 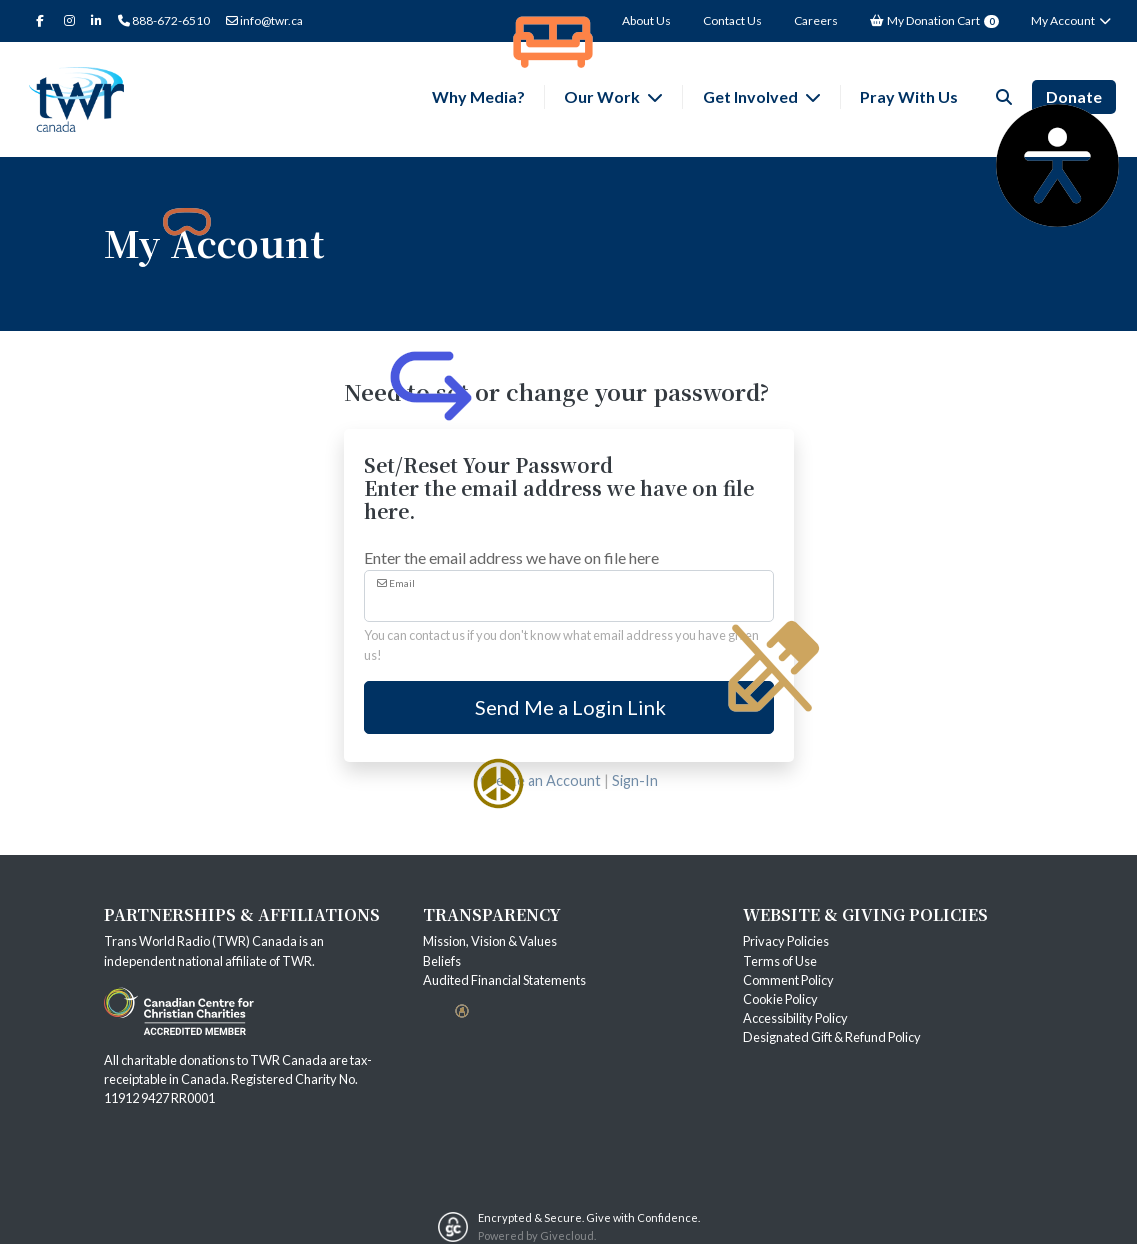 What do you see at coordinates (462, 1011) in the screenshot?
I see `activate highlighter tool for text markup` at bounding box center [462, 1011].